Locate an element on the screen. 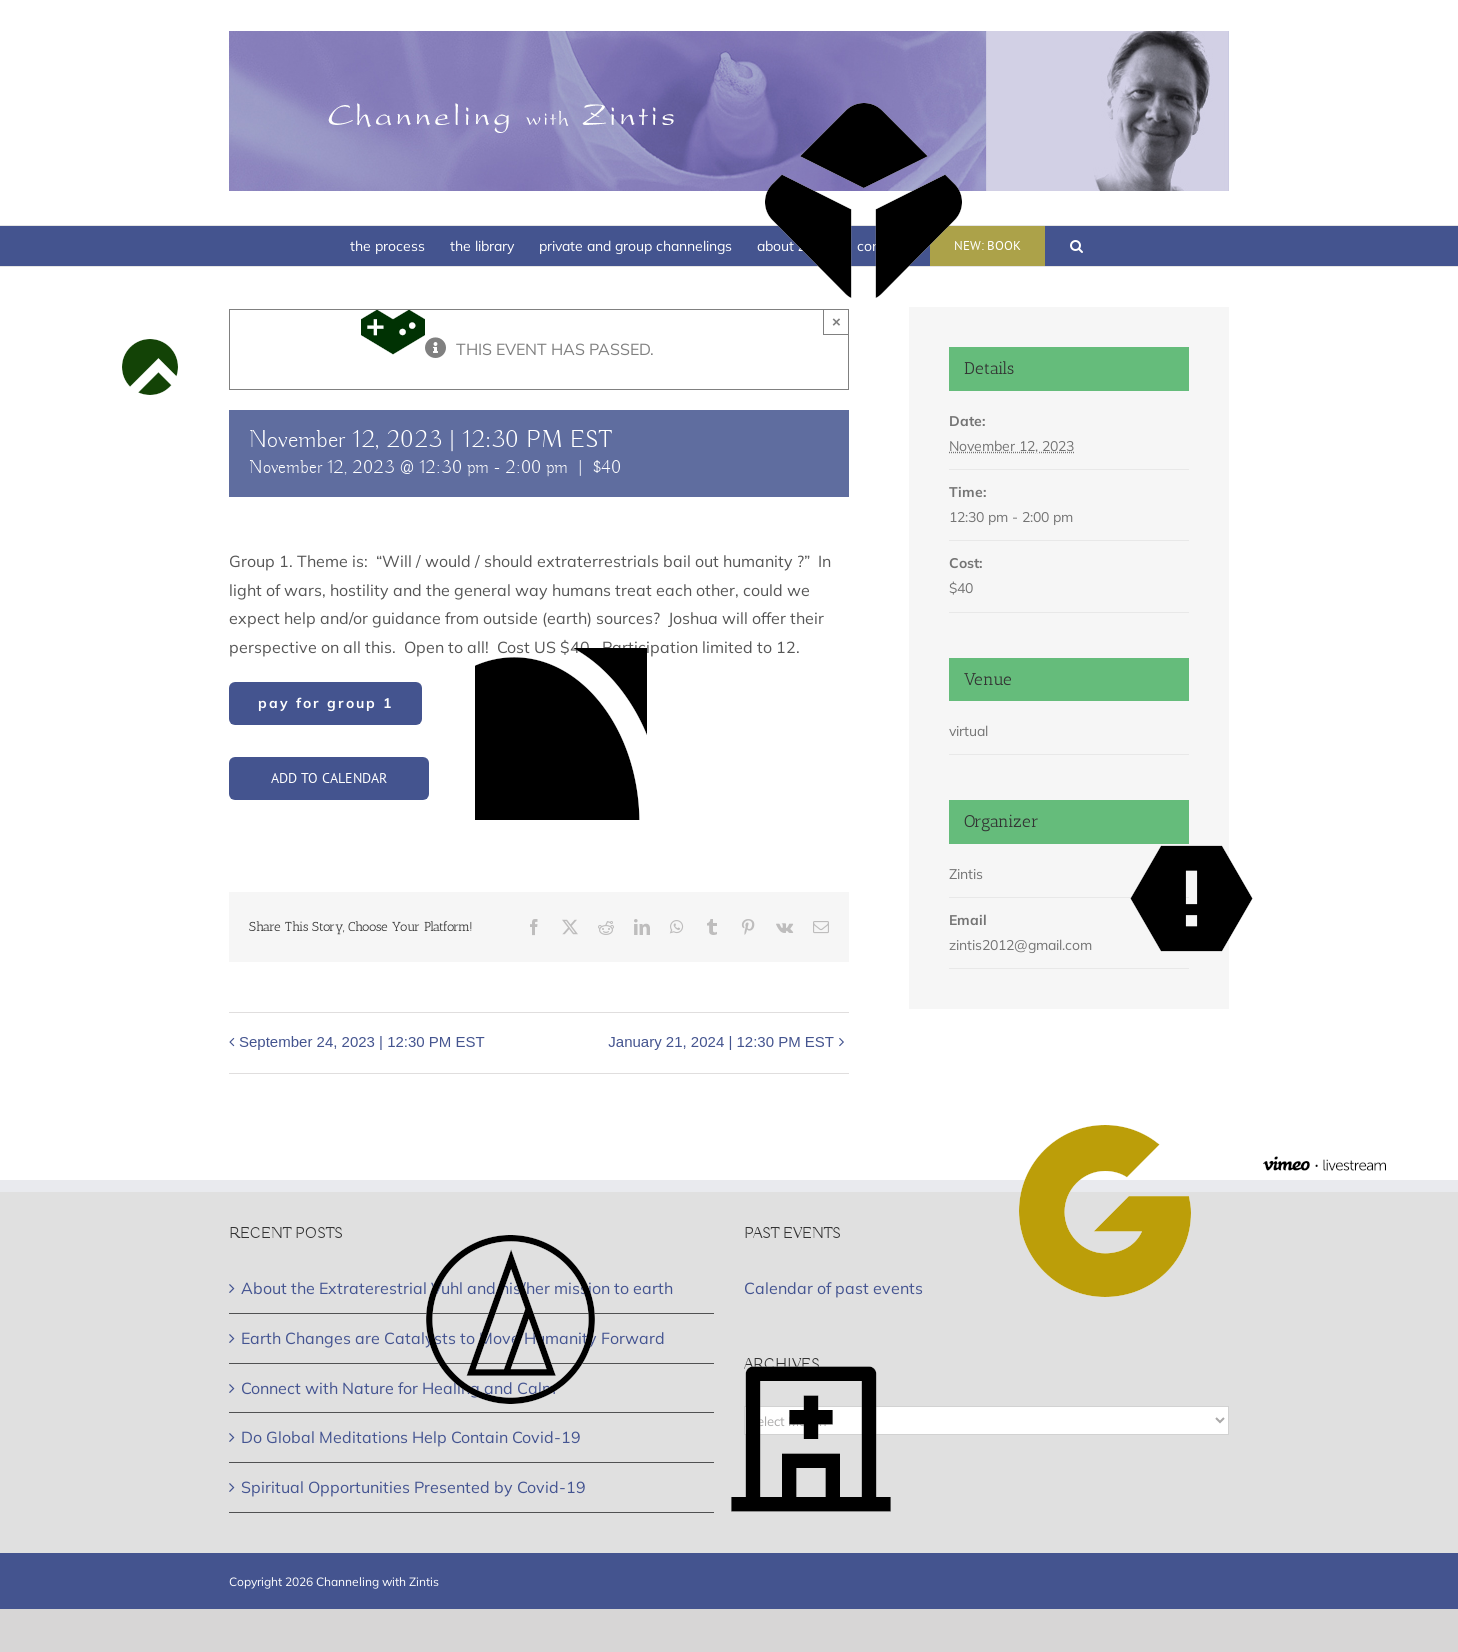  mark message as spam is located at coordinates (1191, 898).